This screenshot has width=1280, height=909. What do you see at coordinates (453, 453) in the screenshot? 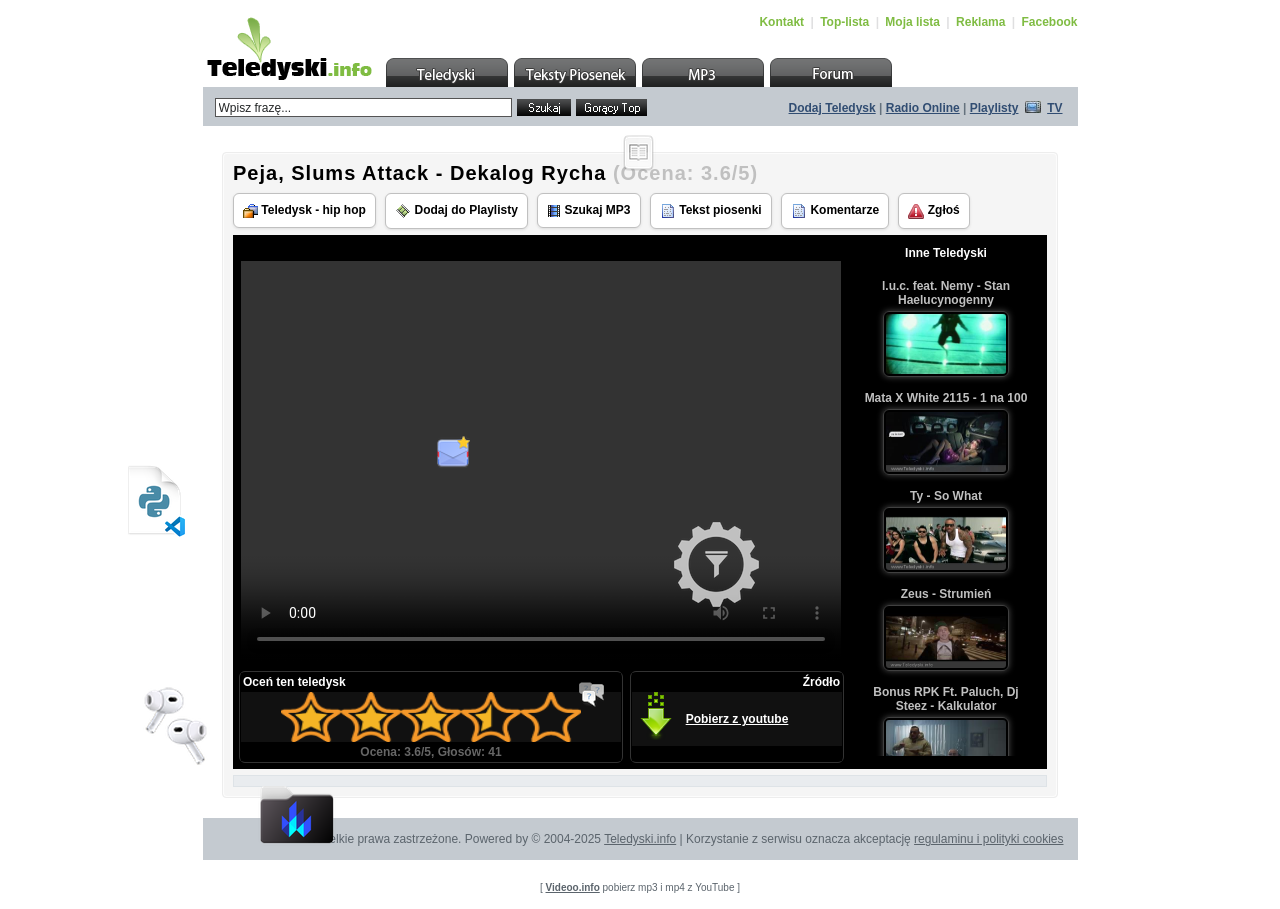
I see `mark email as unread` at bounding box center [453, 453].